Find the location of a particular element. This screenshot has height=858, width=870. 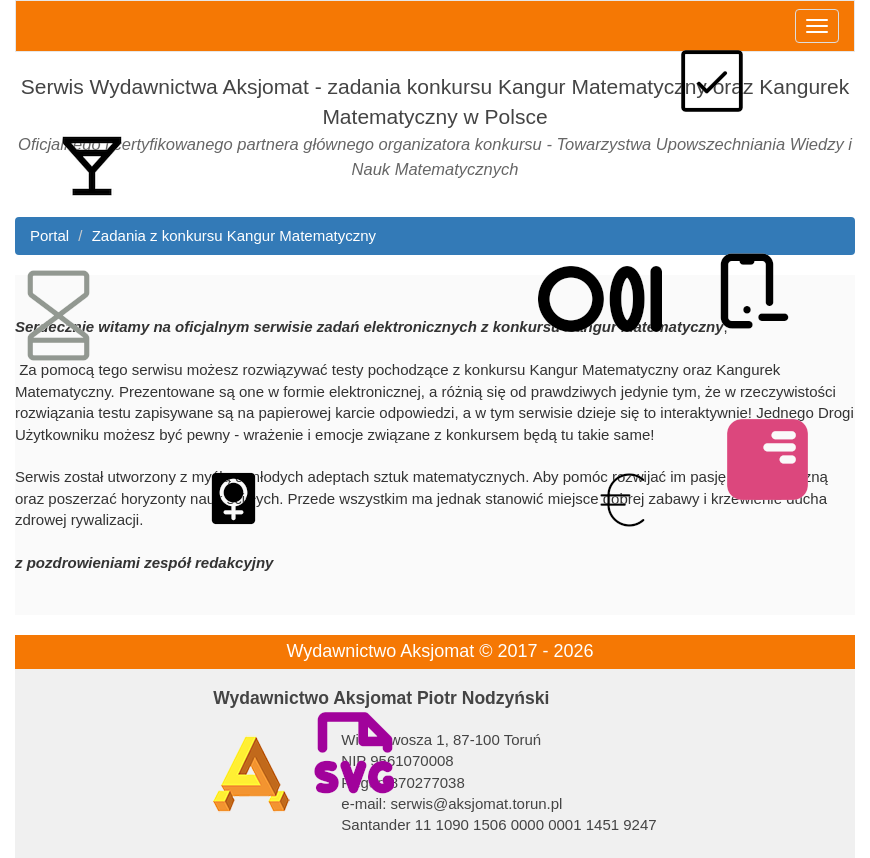

open the Medium app is located at coordinates (600, 299).